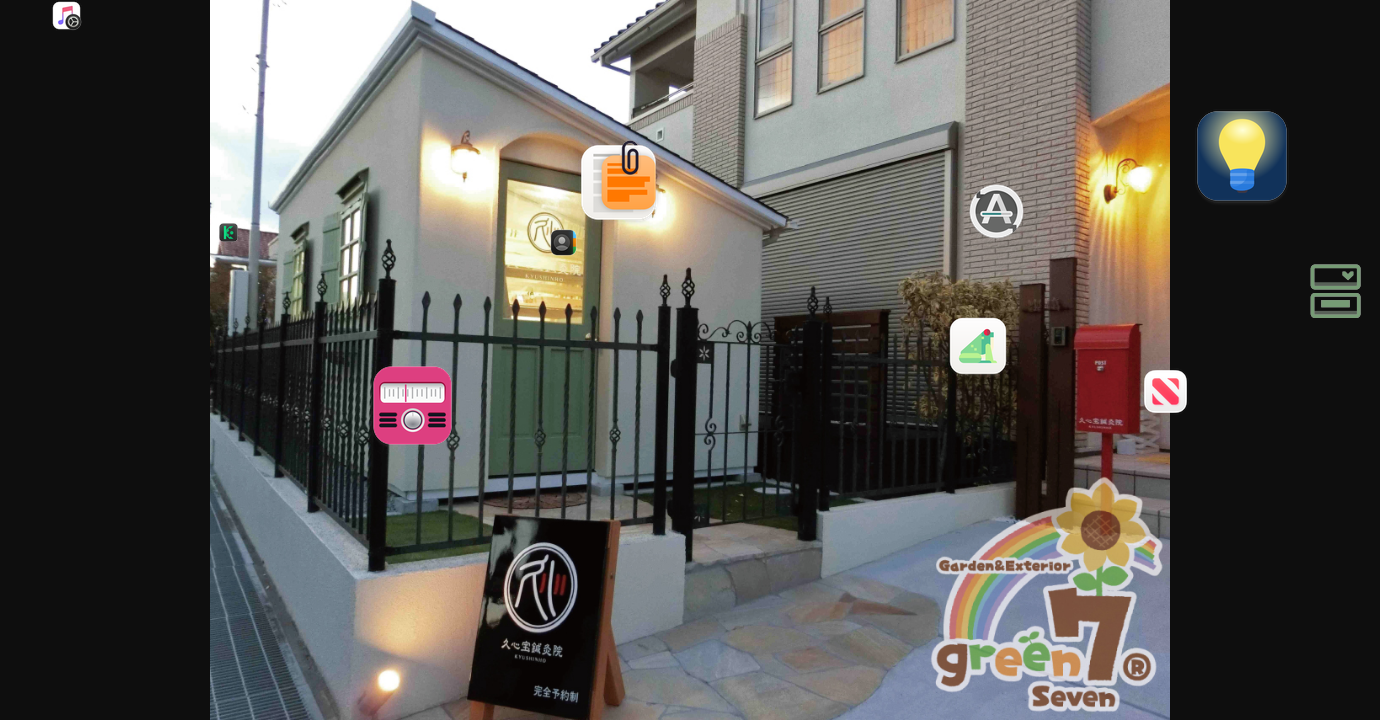  What do you see at coordinates (1242, 156) in the screenshot?
I see `open photometric viewer app` at bounding box center [1242, 156].